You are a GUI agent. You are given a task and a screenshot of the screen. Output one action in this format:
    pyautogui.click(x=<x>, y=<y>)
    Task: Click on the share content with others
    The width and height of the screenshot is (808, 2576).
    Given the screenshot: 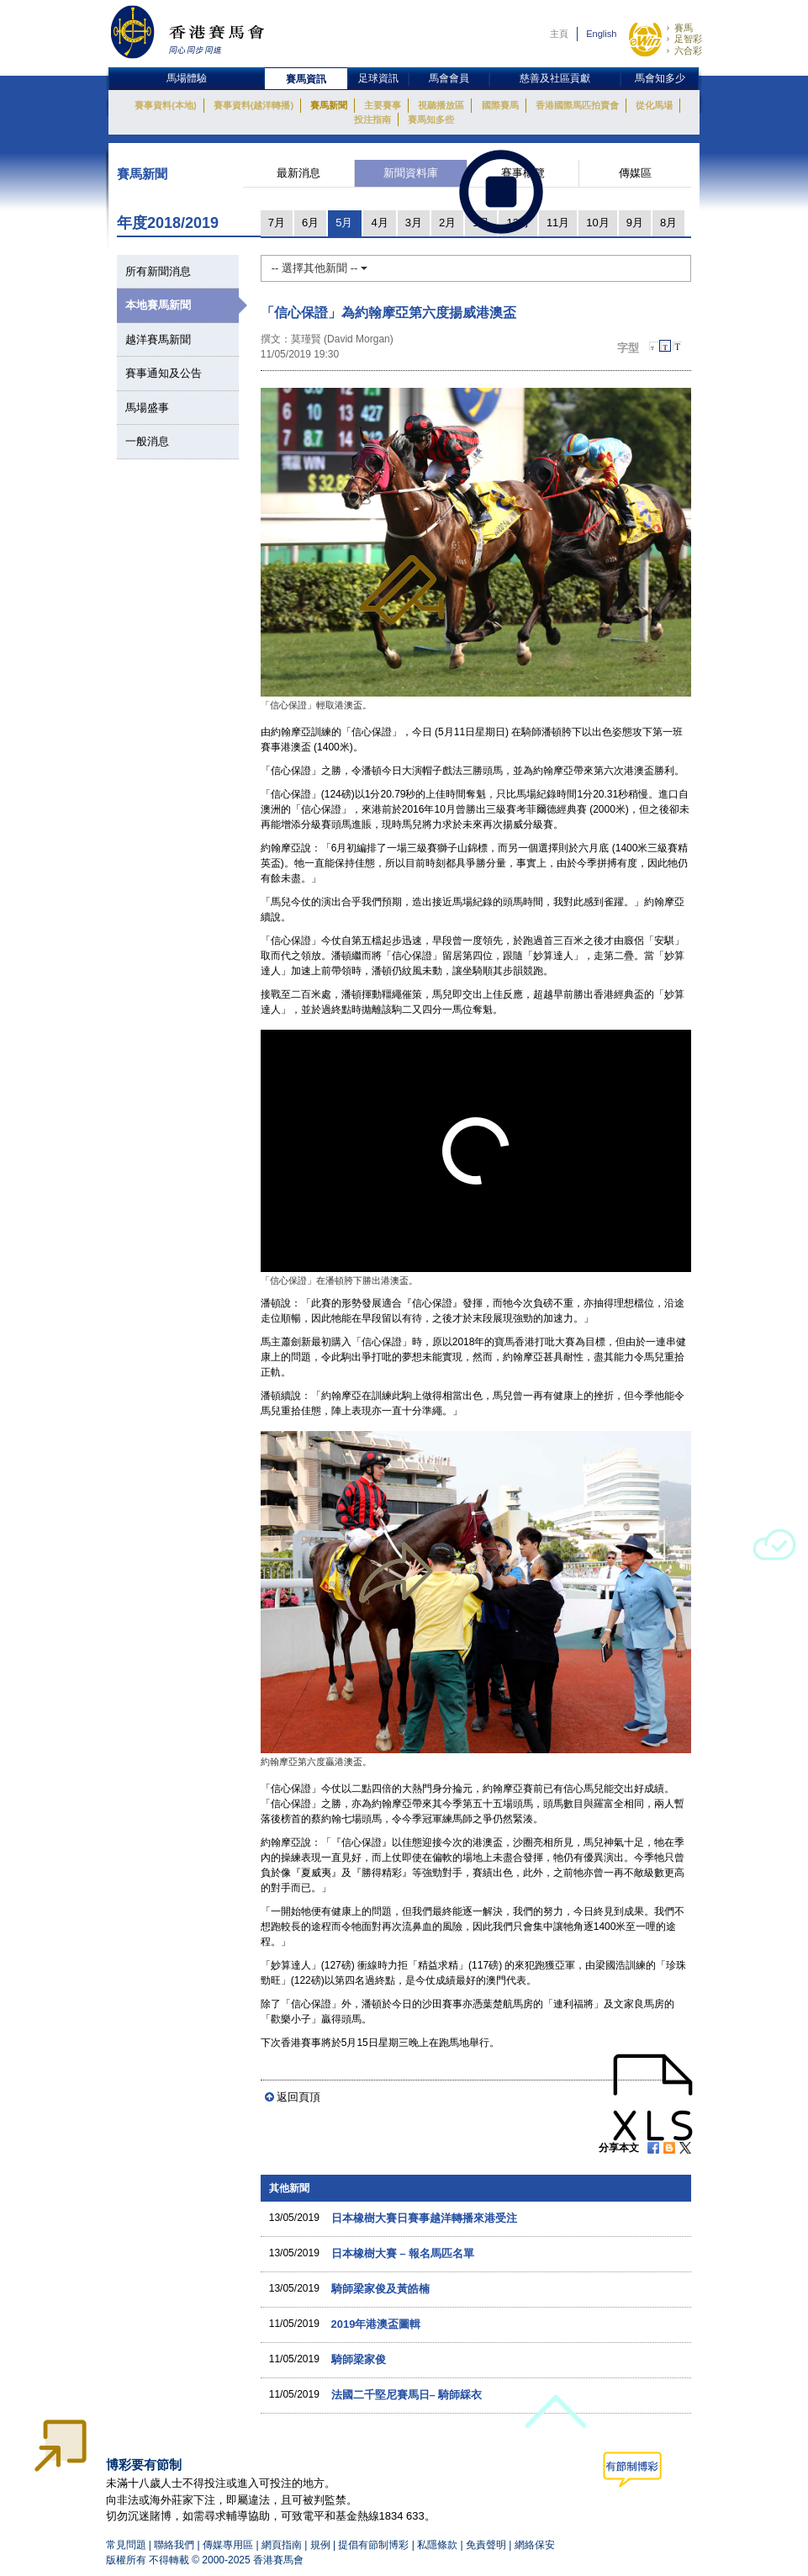 What is the action you would take?
    pyautogui.click(x=396, y=1577)
    